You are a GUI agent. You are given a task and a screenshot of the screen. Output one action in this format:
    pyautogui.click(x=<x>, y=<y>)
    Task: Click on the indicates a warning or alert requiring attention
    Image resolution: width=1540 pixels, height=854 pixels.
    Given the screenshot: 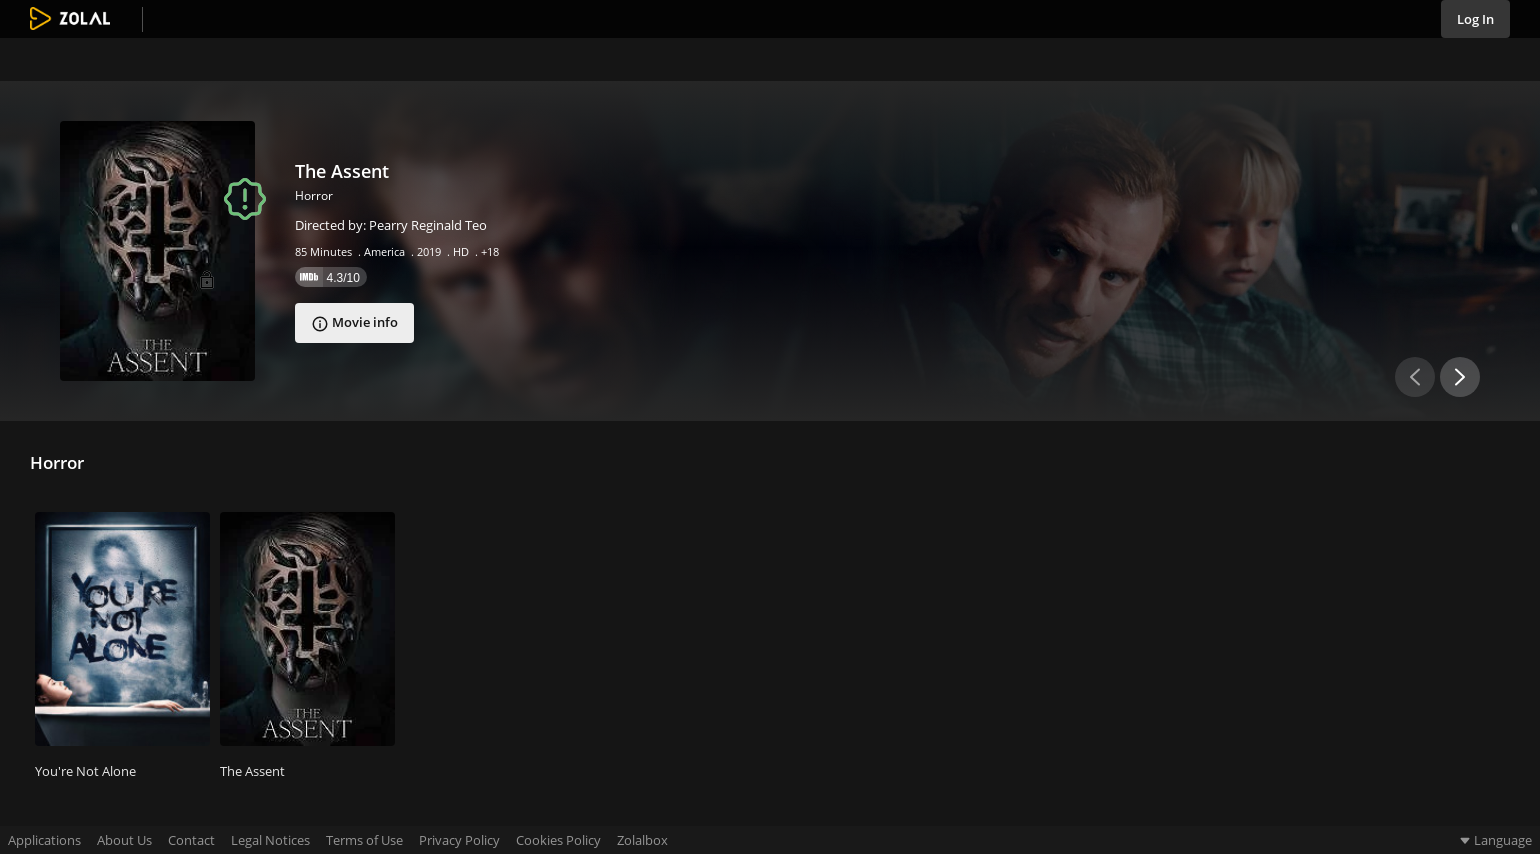 What is the action you would take?
    pyautogui.click(x=245, y=199)
    